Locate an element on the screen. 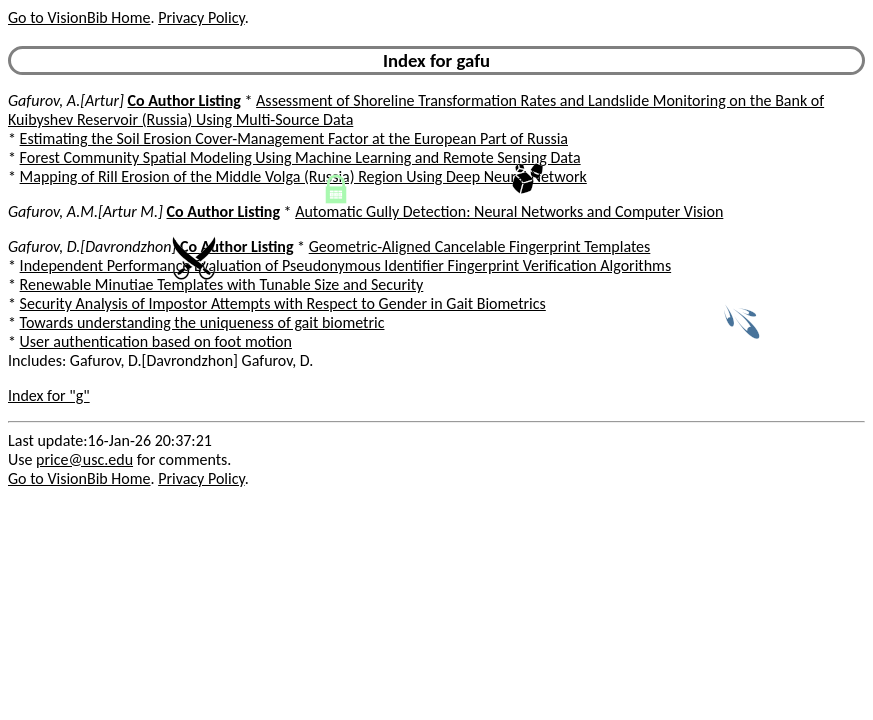 This screenshot has height=720, width=873. set or manage a security passcode is located at coordinates (336, 189).